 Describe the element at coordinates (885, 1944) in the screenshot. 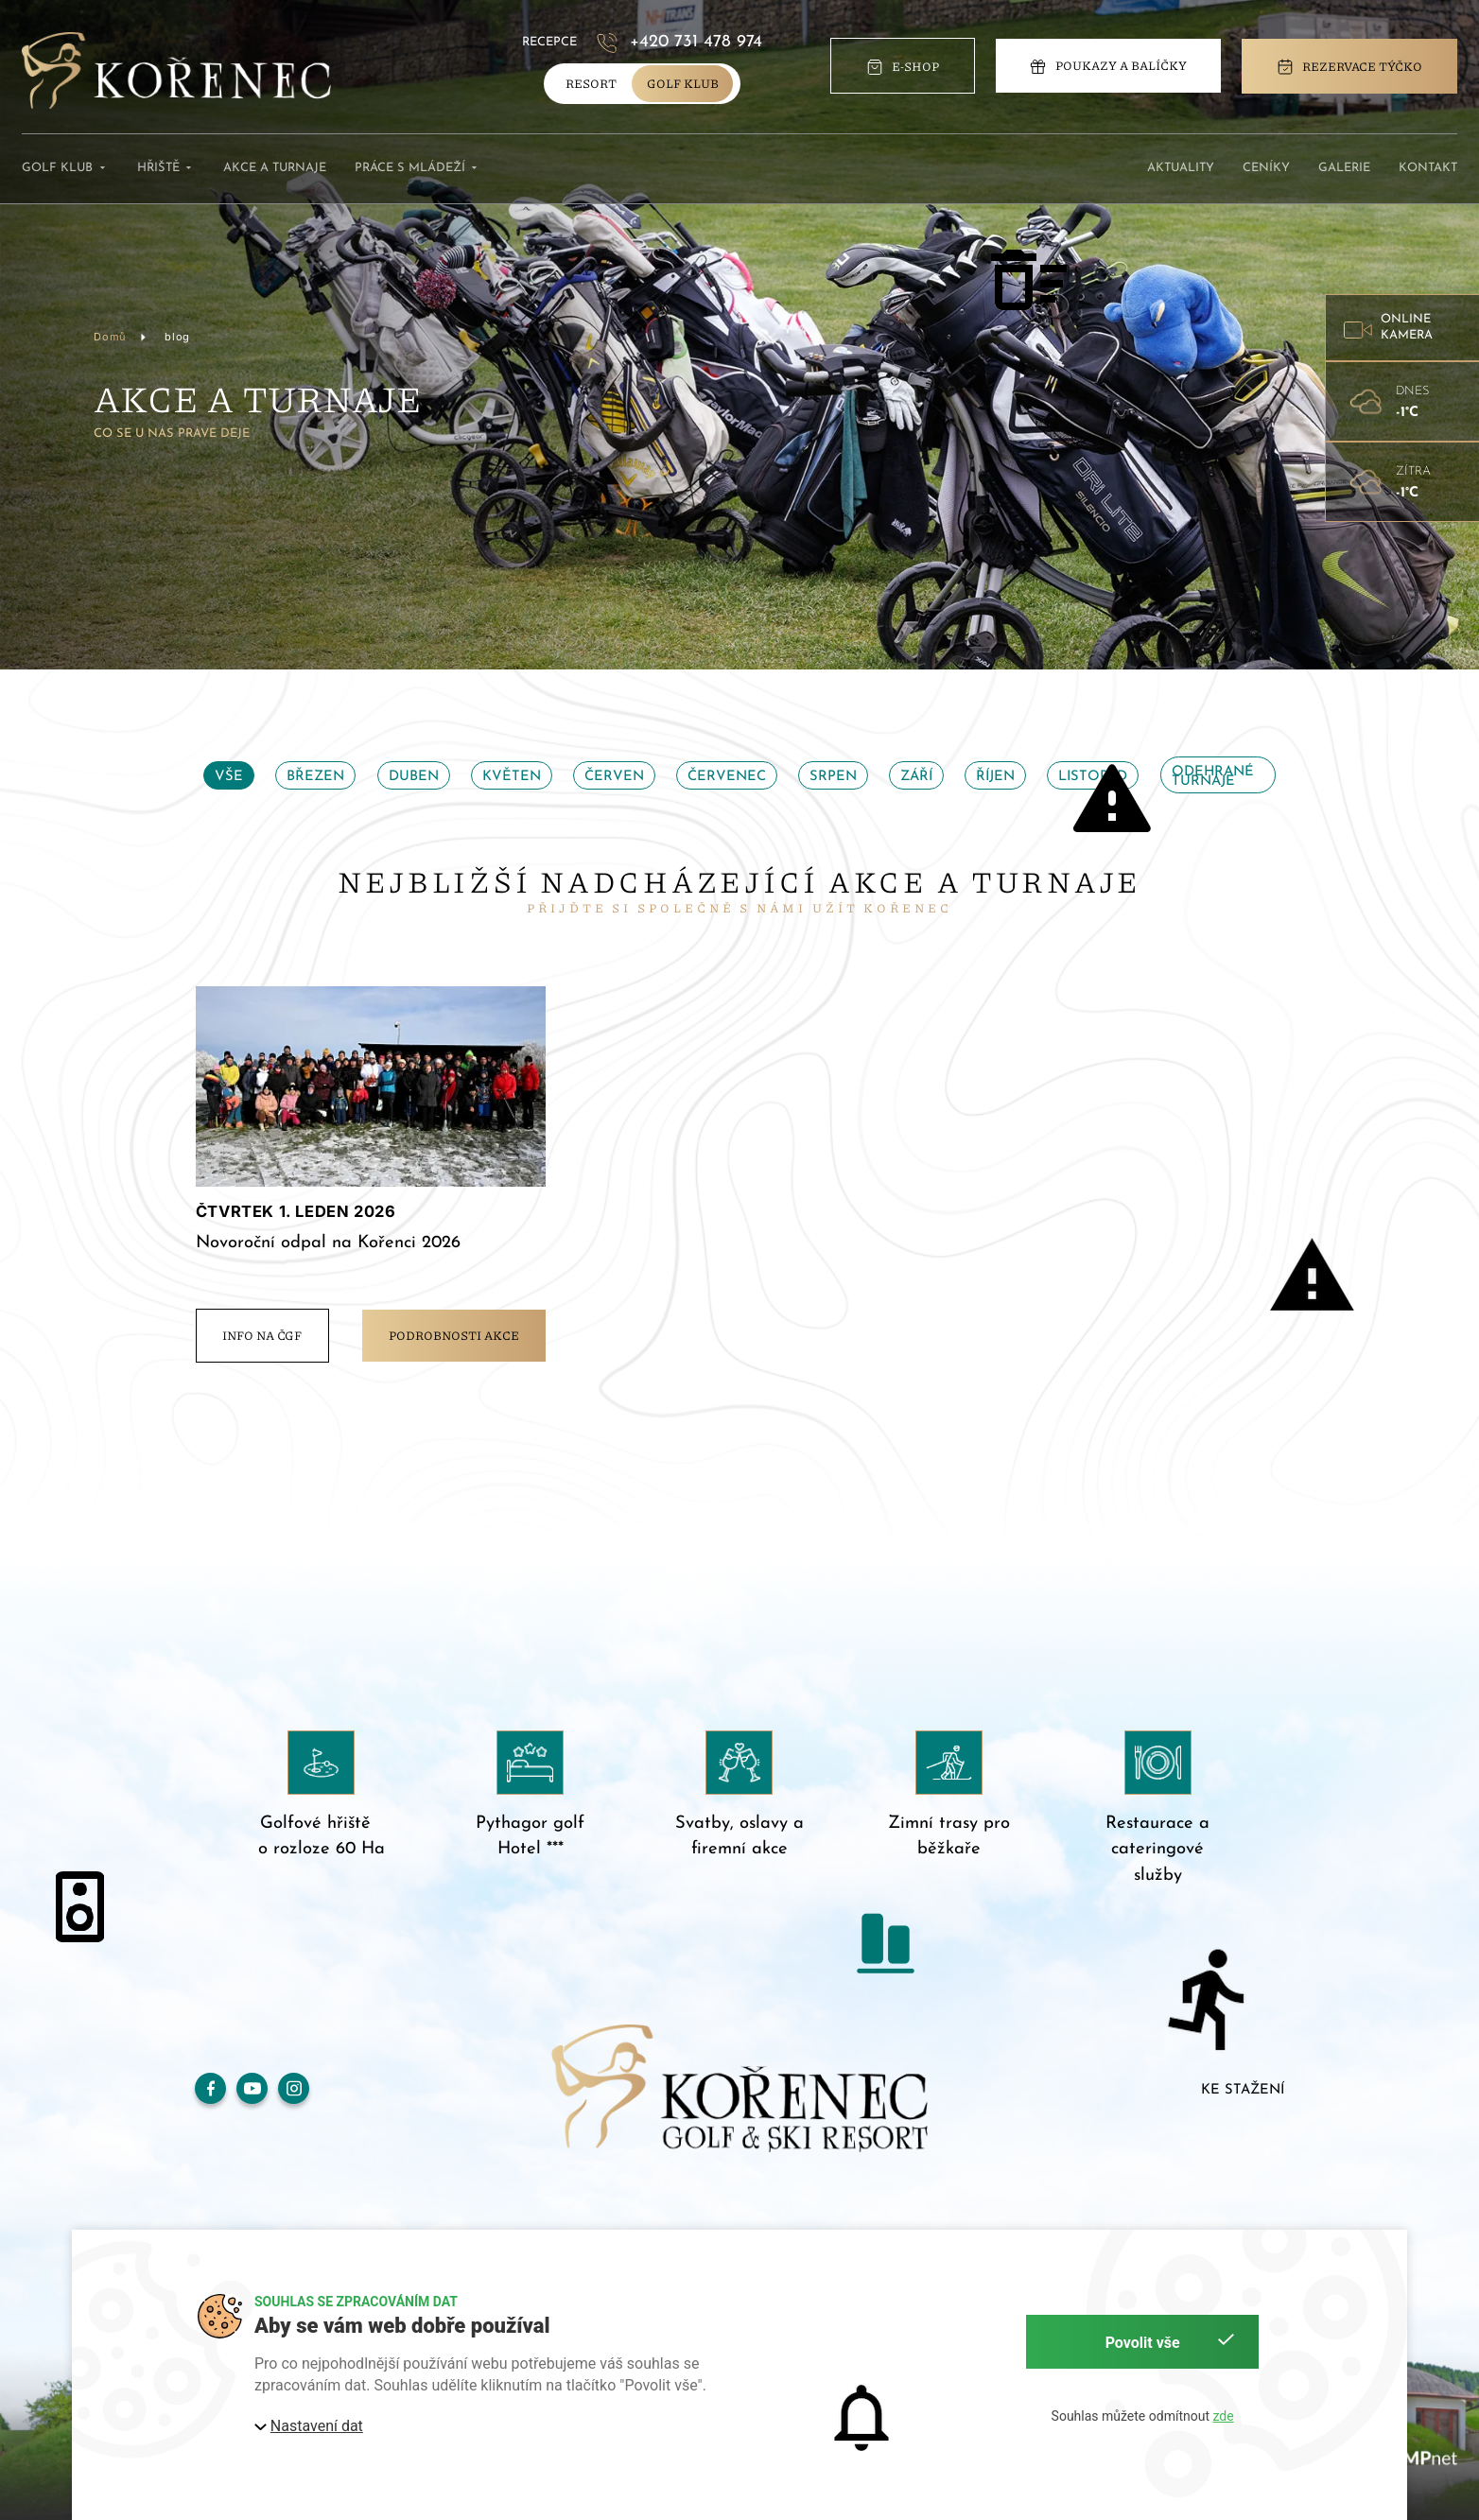

I see `align selected objects to the bottom edge` at that location.